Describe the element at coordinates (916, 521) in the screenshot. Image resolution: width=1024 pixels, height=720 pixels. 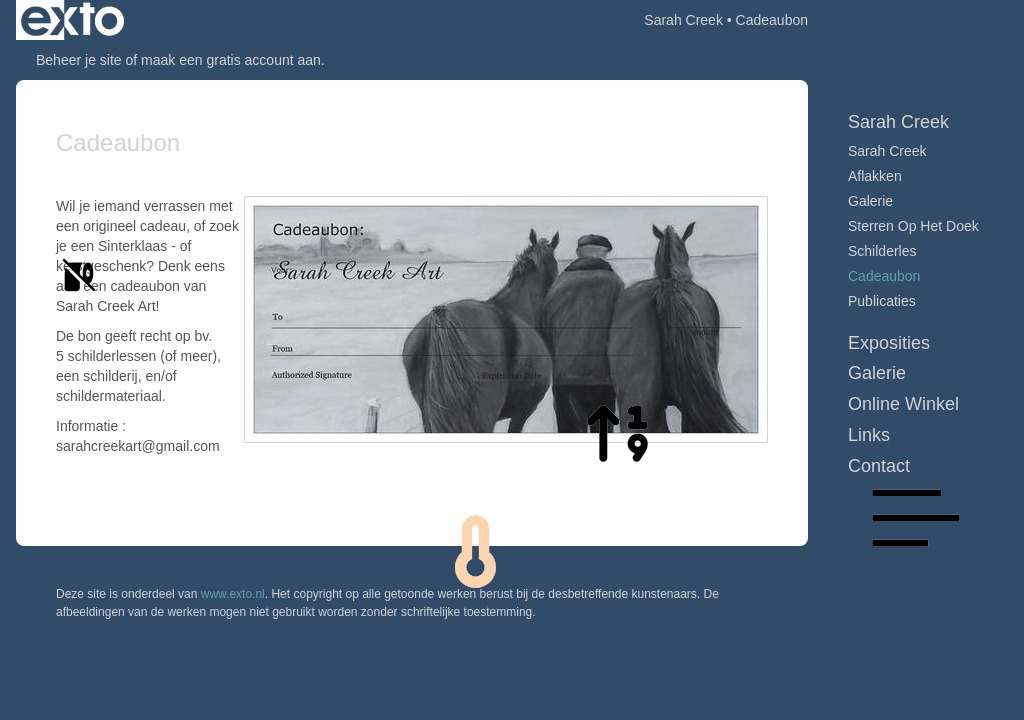
I see `select items from a list` at that location.